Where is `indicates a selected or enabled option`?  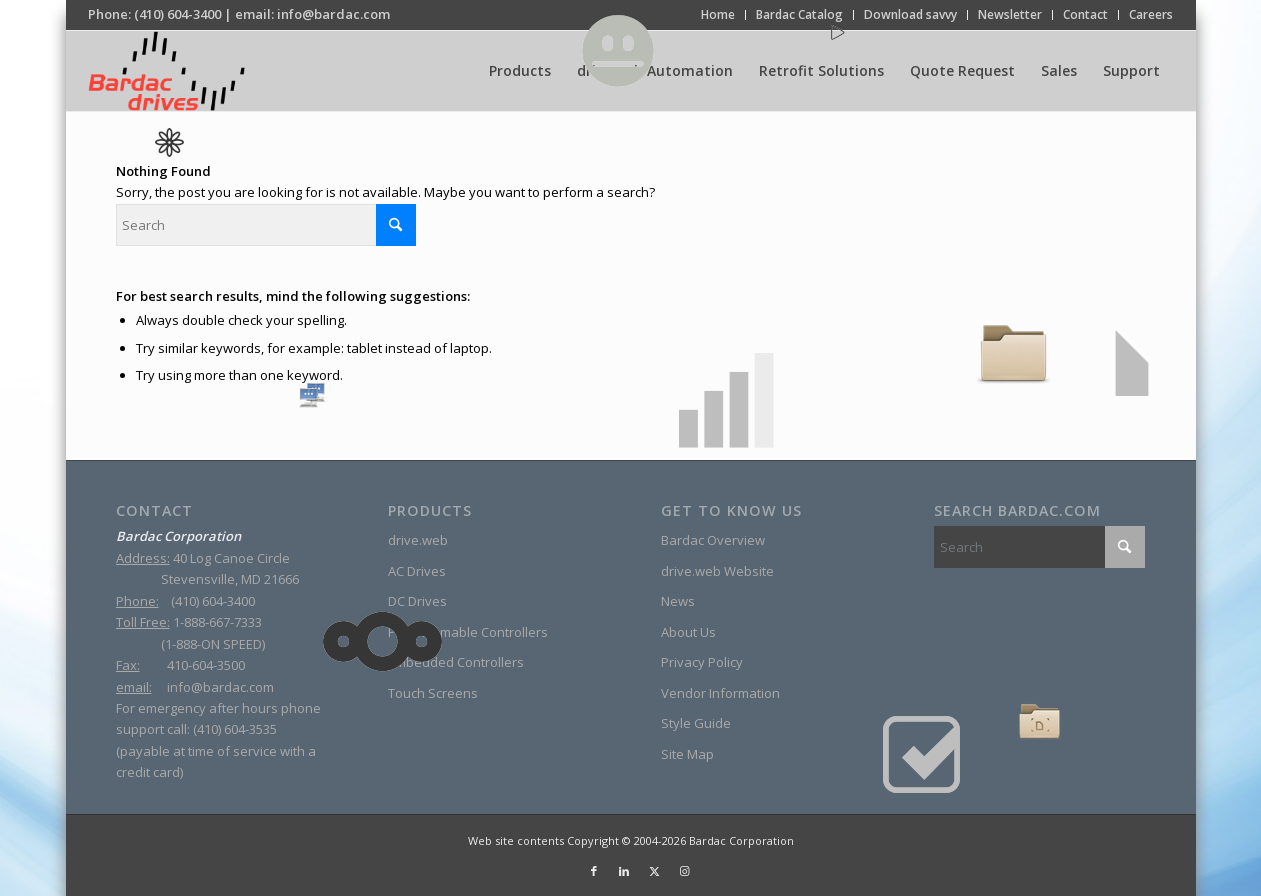 indicates a selected or enabled option is located at coordinates (921, 754).